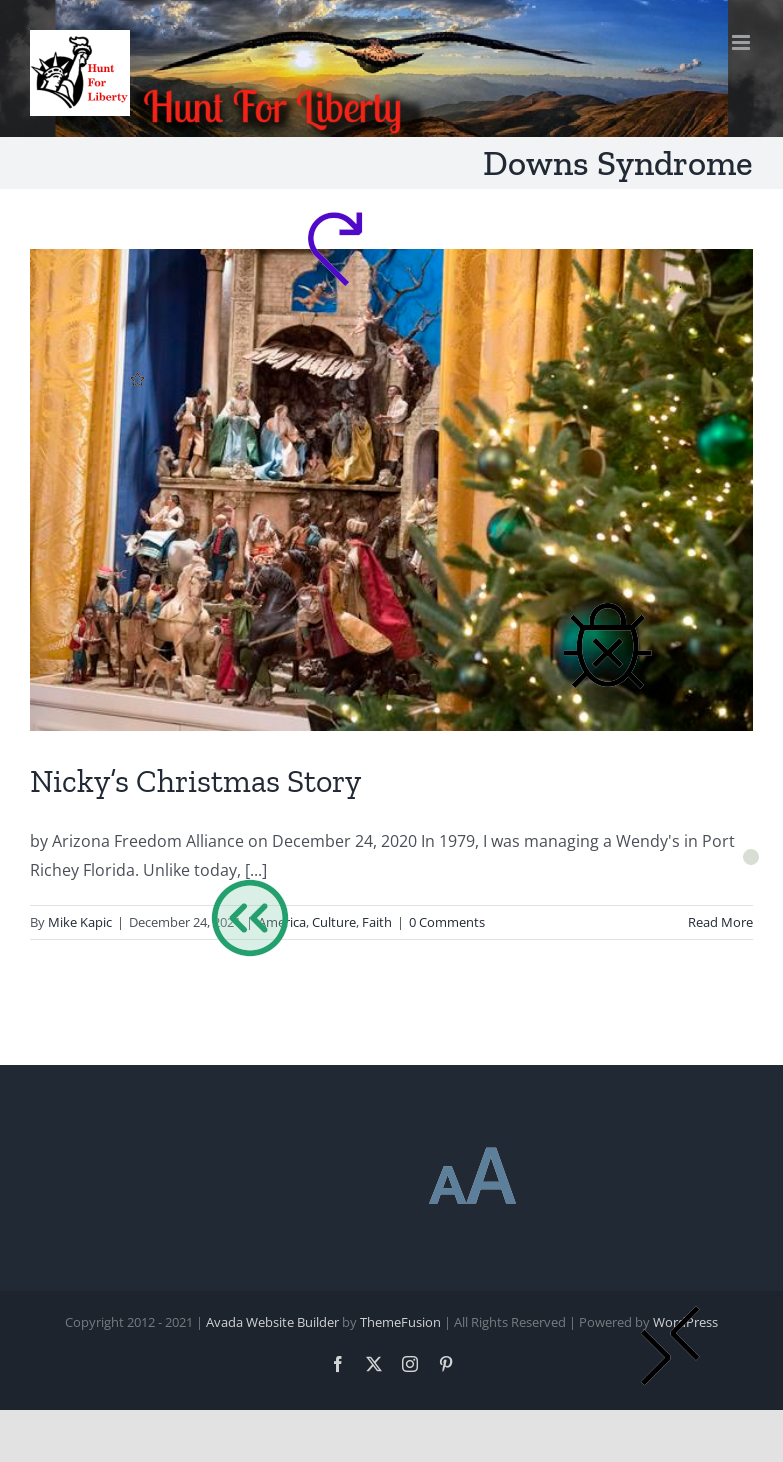  Describe the element at coordinates (751, 857) in the screenshot. I see `indicates an unread notification or message` at that location.